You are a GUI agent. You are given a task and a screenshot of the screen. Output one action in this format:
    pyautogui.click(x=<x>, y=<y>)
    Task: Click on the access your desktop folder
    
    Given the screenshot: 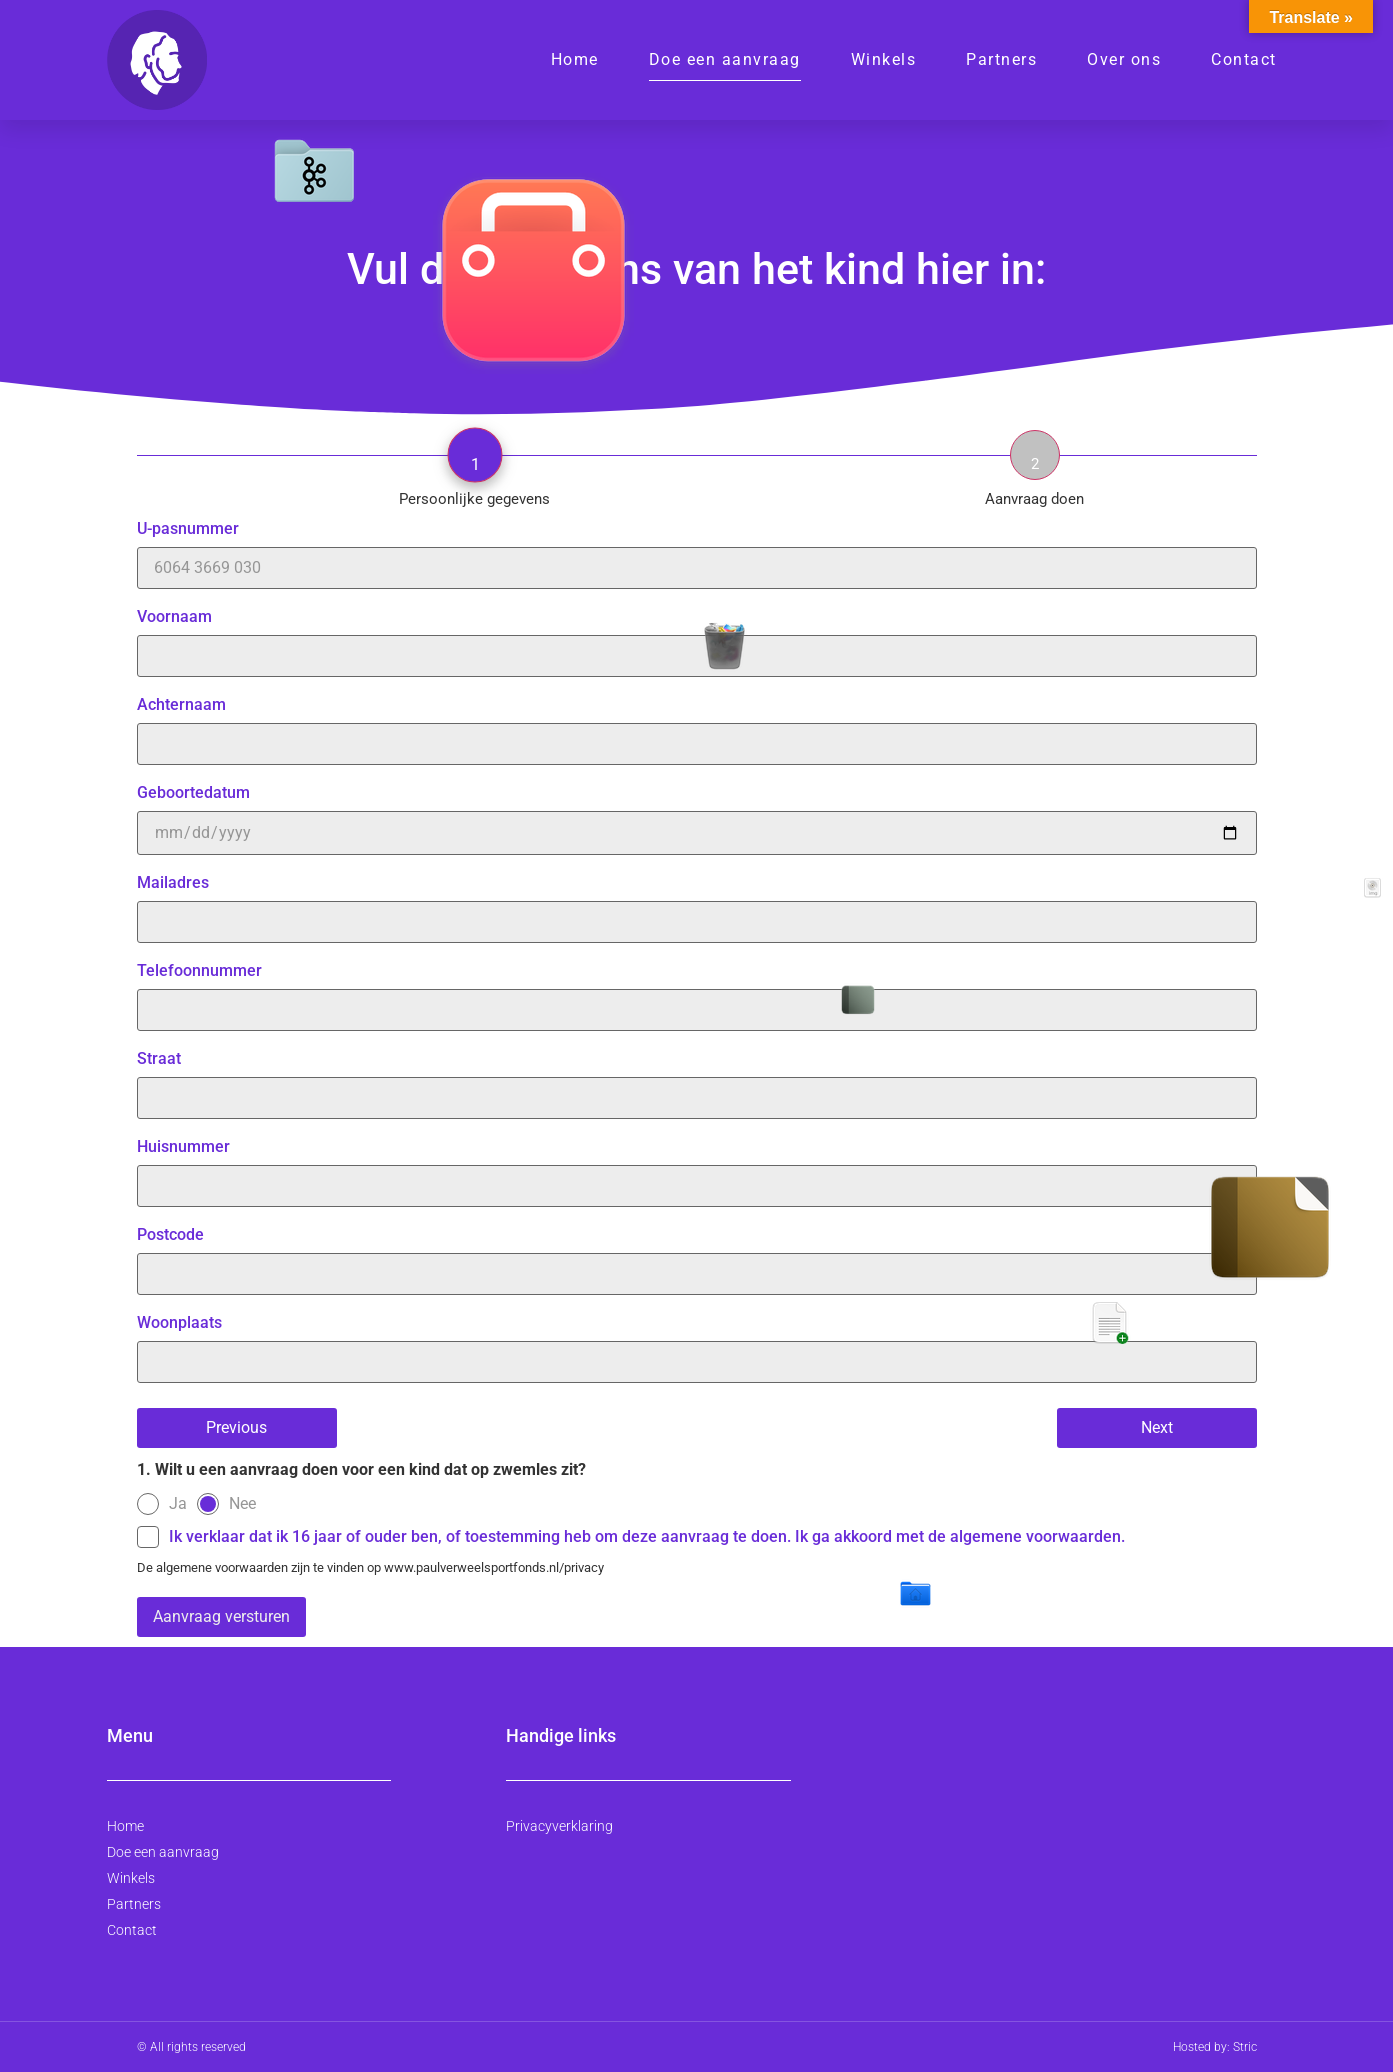 What is the action you would take?
    pyautogui.click(x=858, y=999)
    